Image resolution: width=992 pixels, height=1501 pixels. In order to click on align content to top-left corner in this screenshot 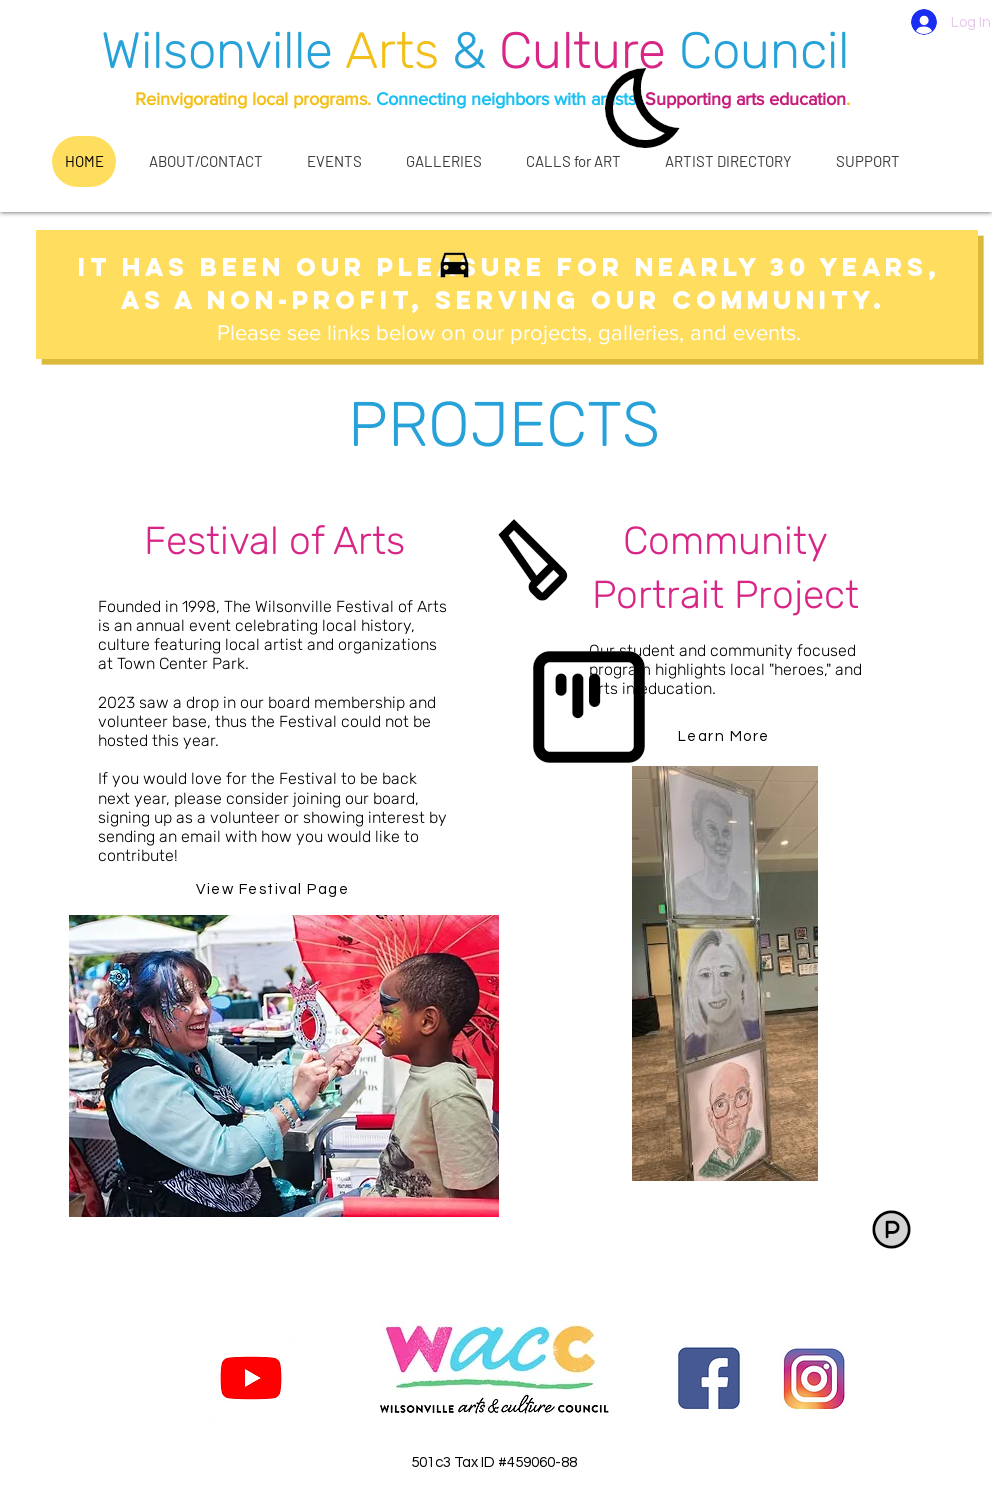, I will do `click(589, 707)`.